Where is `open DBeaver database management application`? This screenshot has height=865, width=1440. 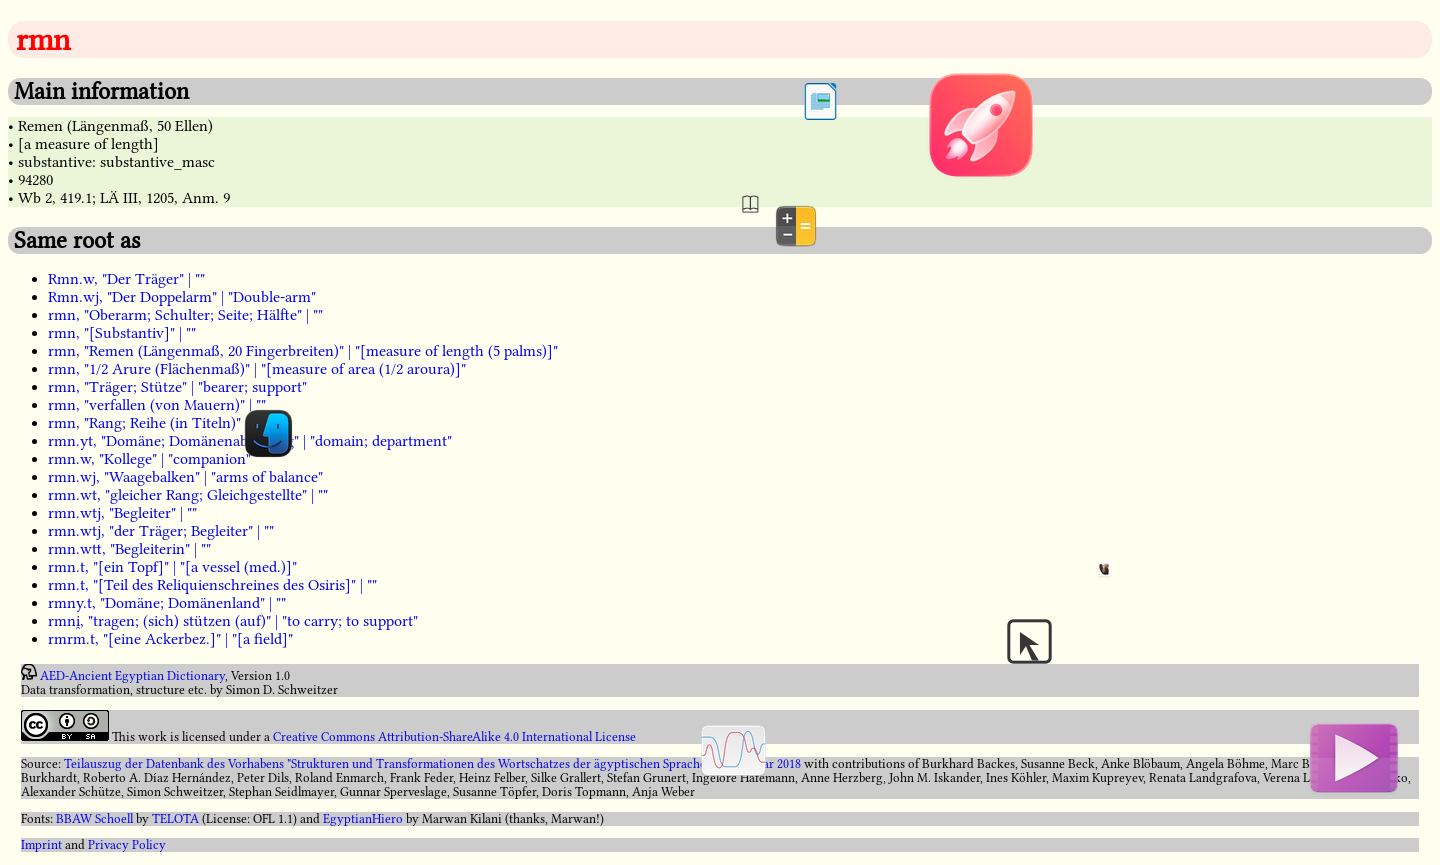
open DBeaver database management application is located at coordinates (1104, 569).